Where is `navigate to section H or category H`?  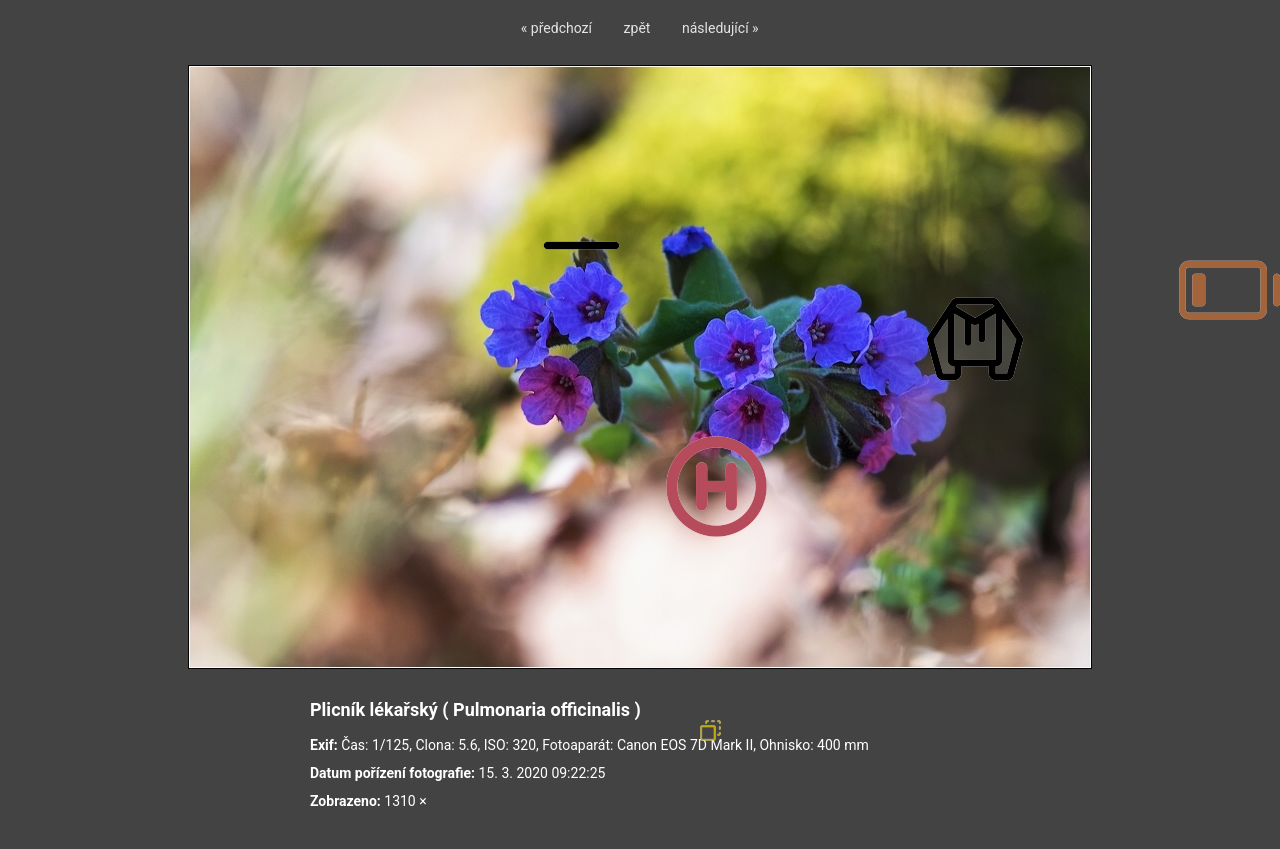
navigate to section H or category H is located at coordinates (716, 486).